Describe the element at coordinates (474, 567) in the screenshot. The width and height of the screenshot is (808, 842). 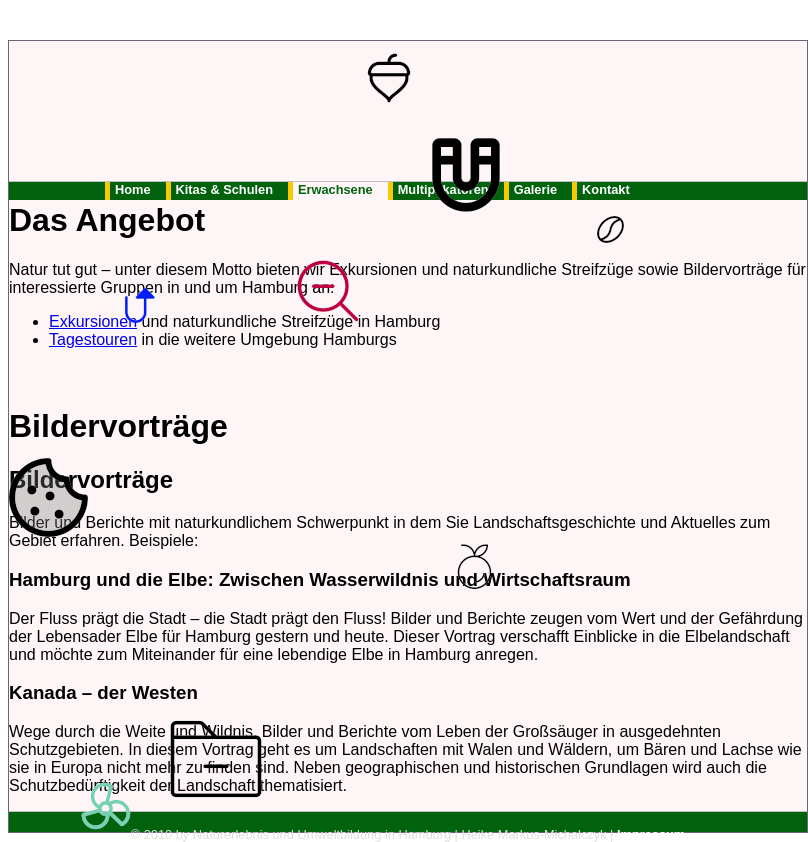
I see `select orange flavor or citrus option` at that location.